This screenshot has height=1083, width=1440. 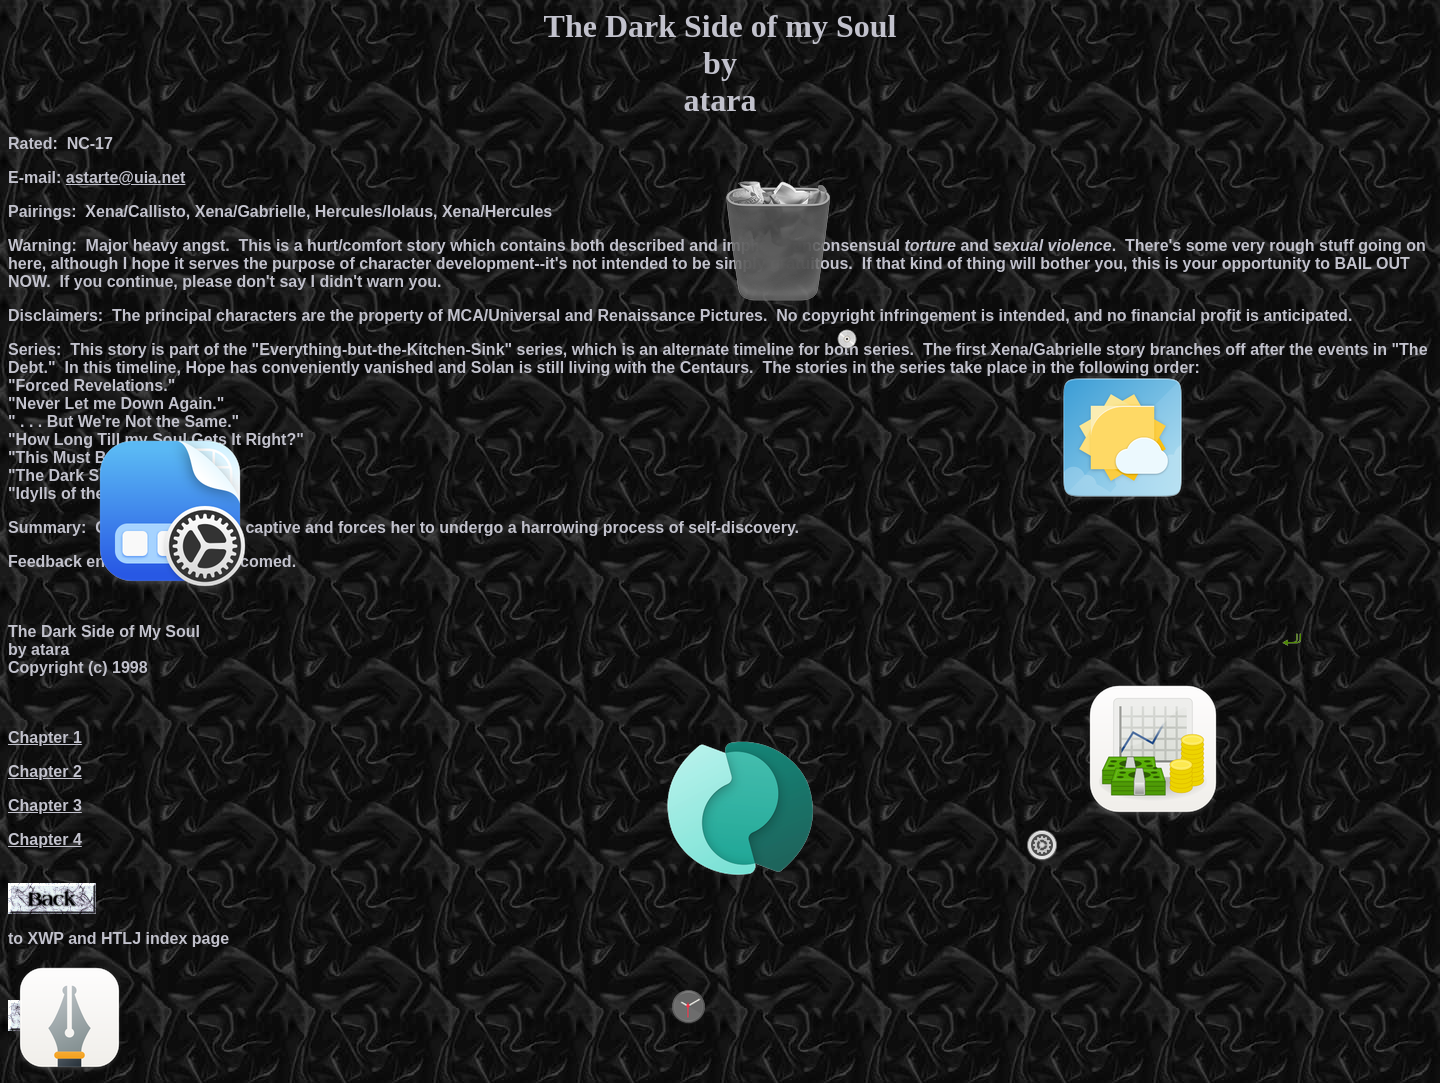 What do you see at coordinates (1122, 437) in the screenshot?
I see `open the weather app` at bounding box center [1122, 437].